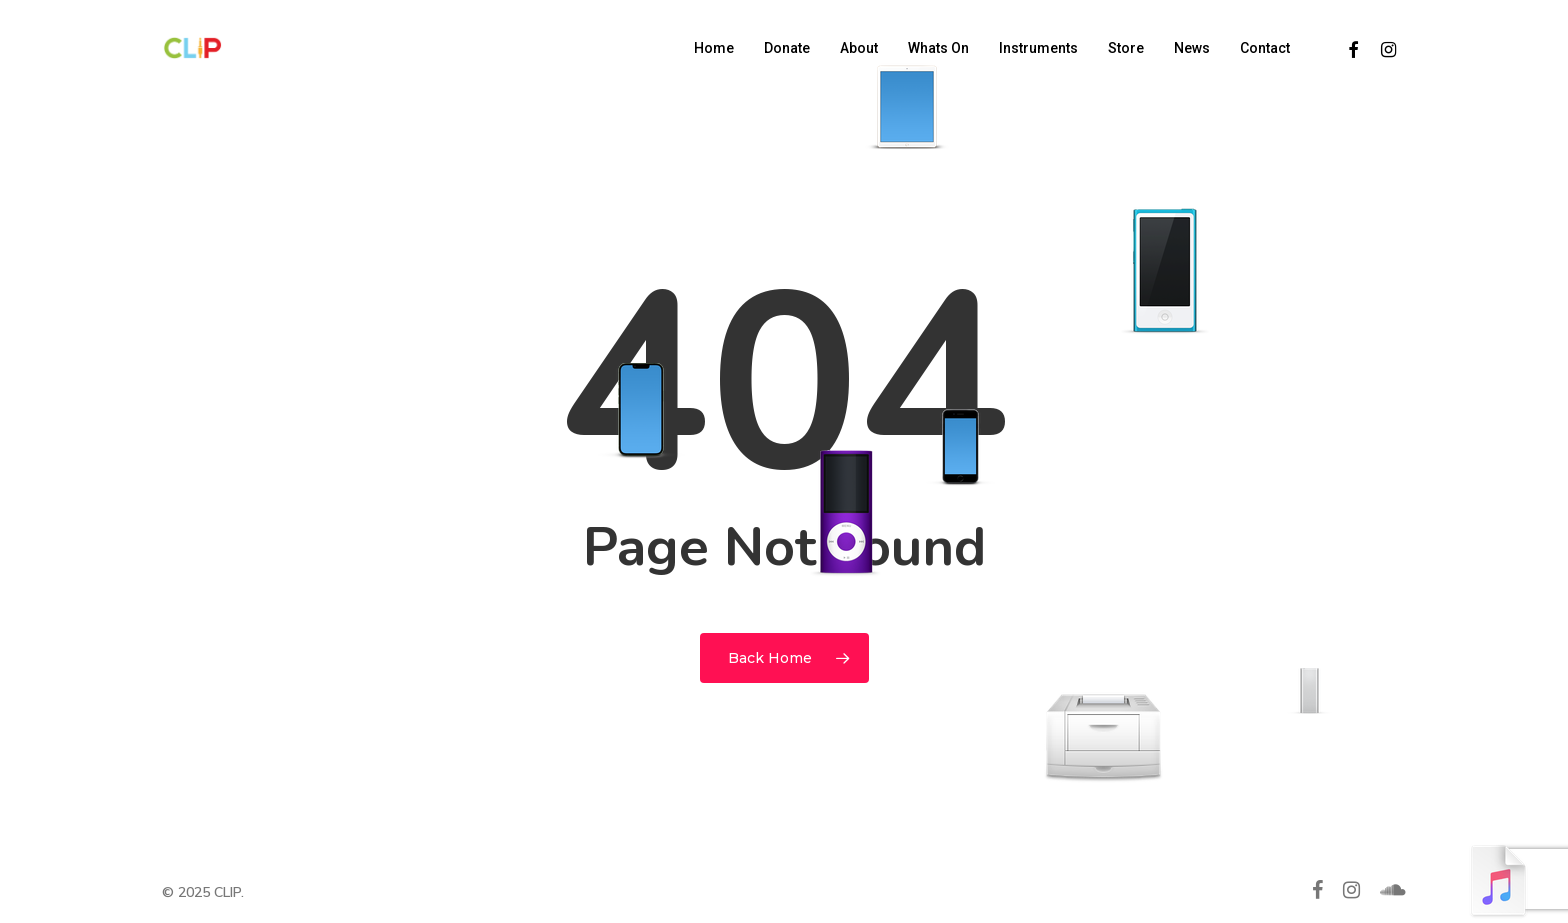  What do you see at coordinates (845, 513) in the screenshot?
I see `iPod nano device in purple` at bounding box center [845, 513].